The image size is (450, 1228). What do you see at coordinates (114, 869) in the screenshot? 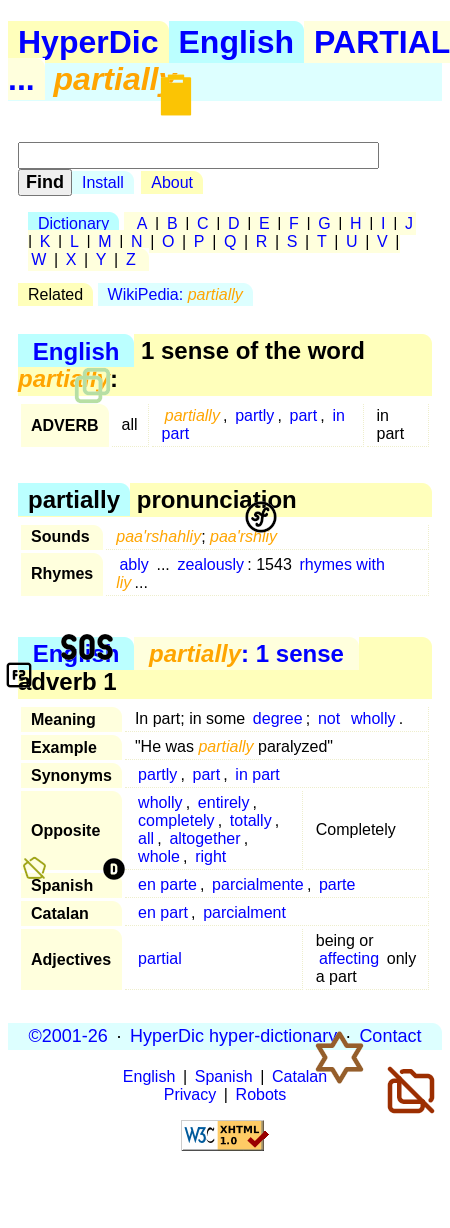
I see `indicates a "D" grade or rating` at bounding box center [114, 869].